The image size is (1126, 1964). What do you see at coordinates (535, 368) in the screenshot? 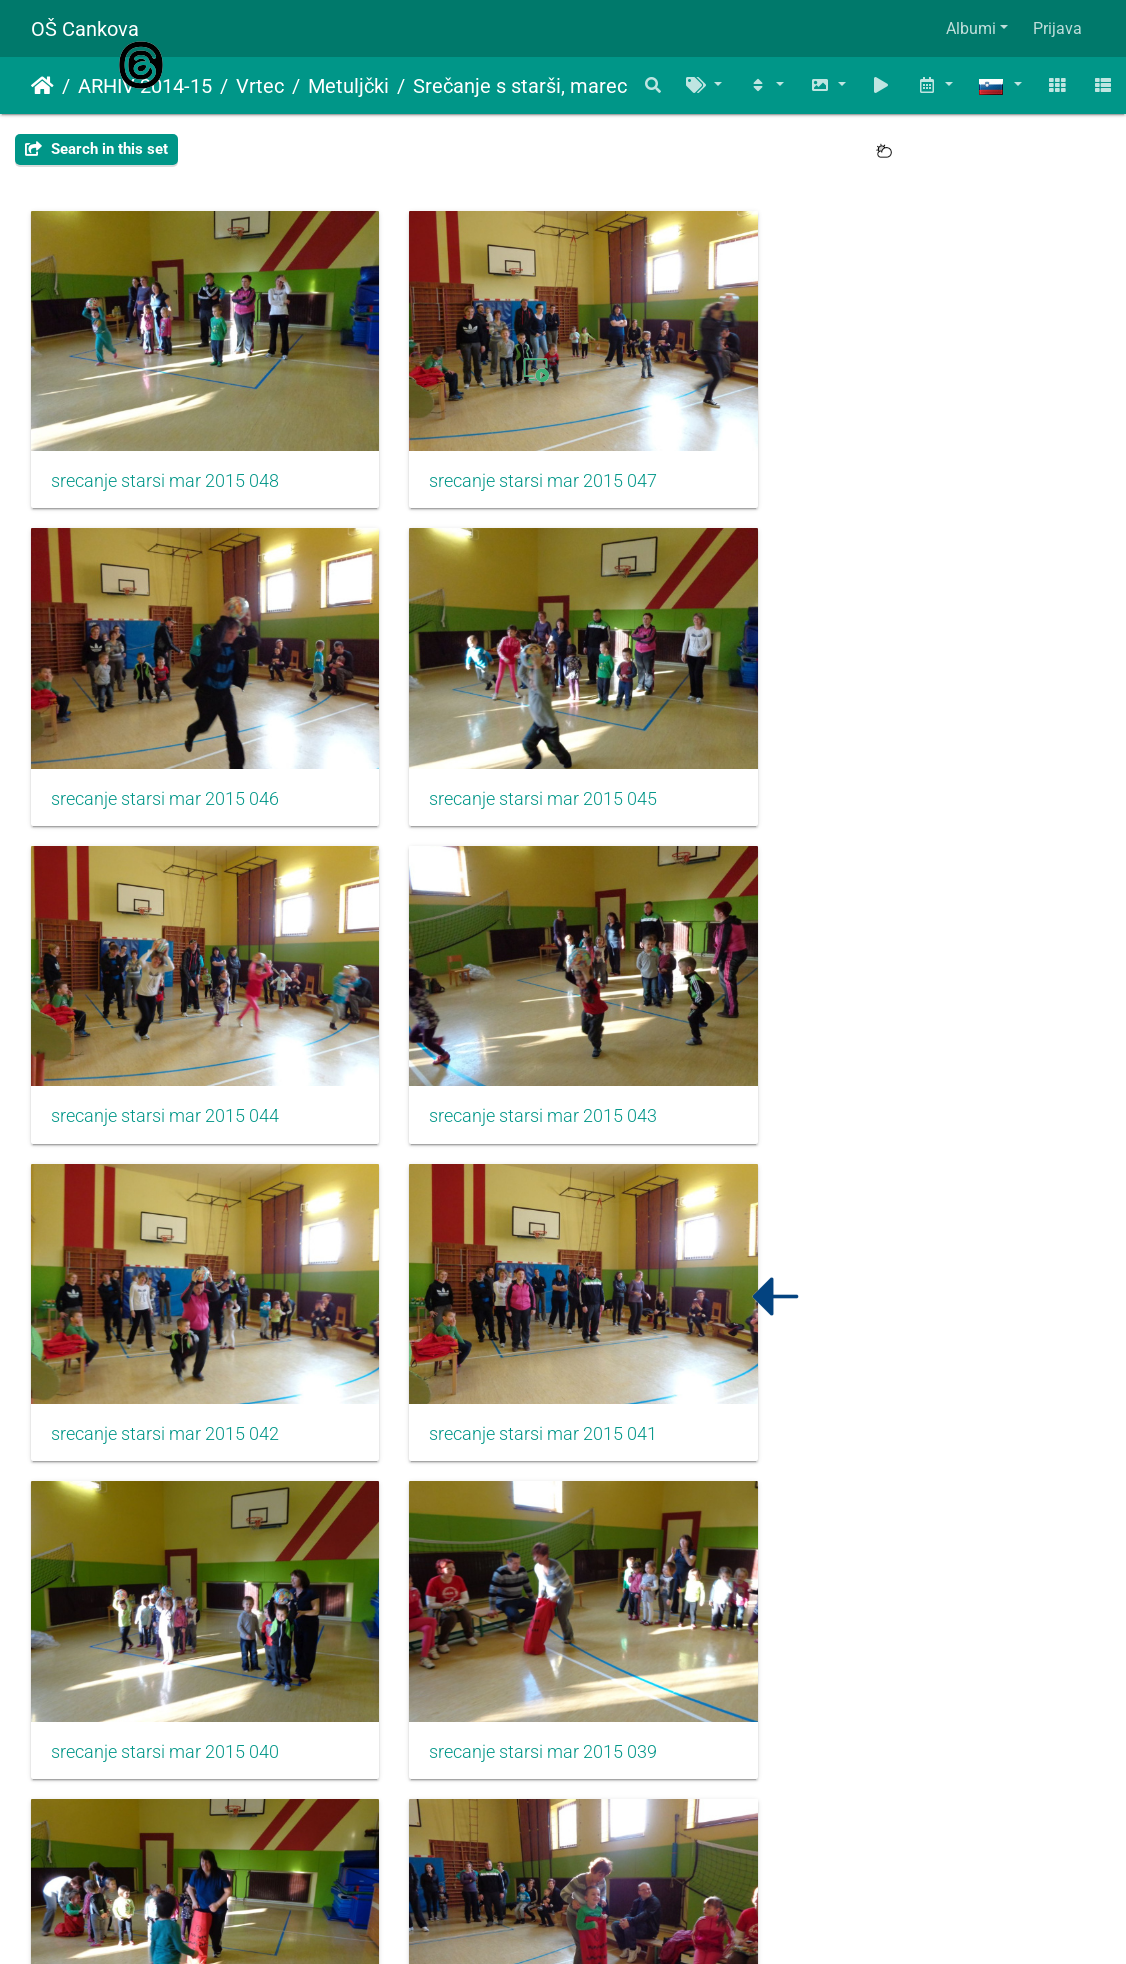
I see `indicates a virtual machine is currently running` at bounding box center [535, 368].